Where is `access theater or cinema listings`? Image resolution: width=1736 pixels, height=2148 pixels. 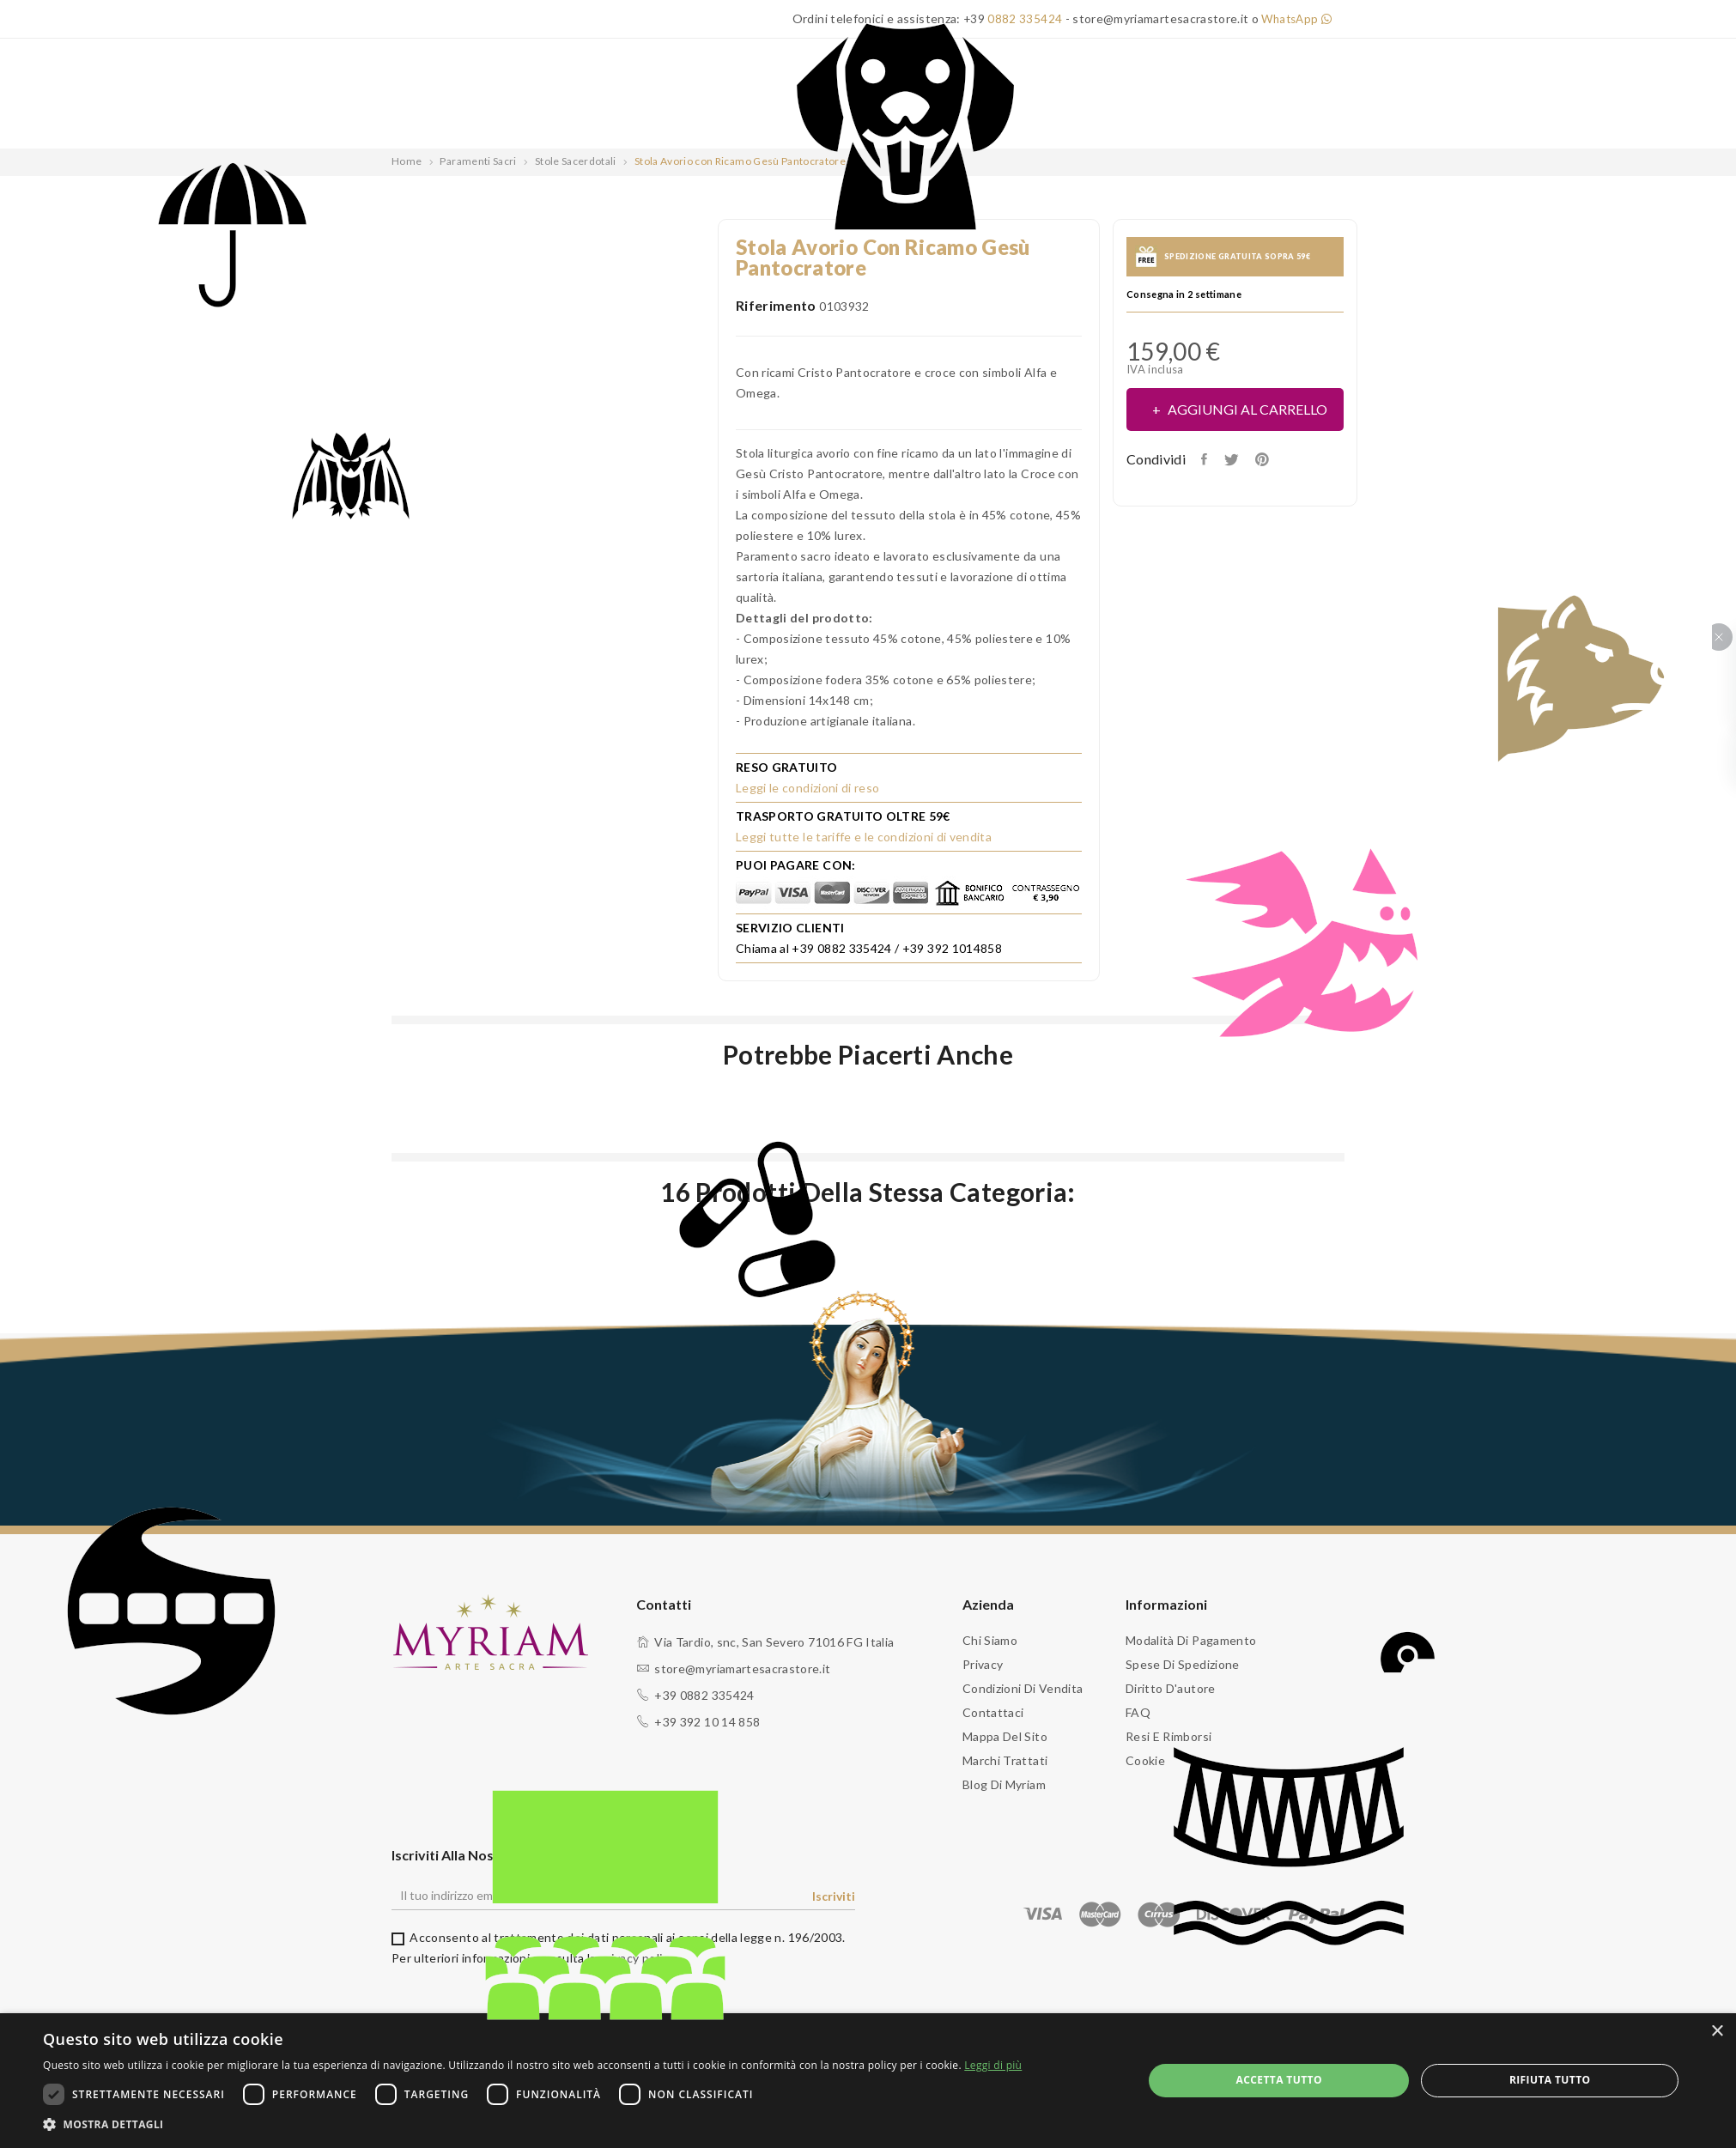
access theater or cinema listings is located at coordinates (605, 1903).